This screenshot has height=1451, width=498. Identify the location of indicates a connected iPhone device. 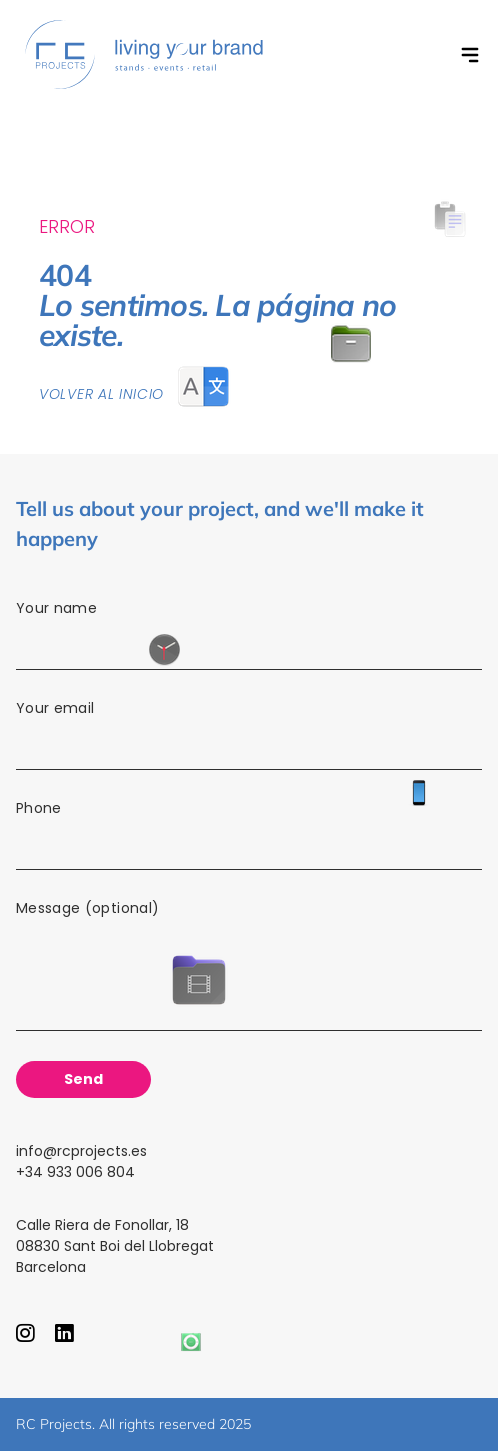
(419, 793).